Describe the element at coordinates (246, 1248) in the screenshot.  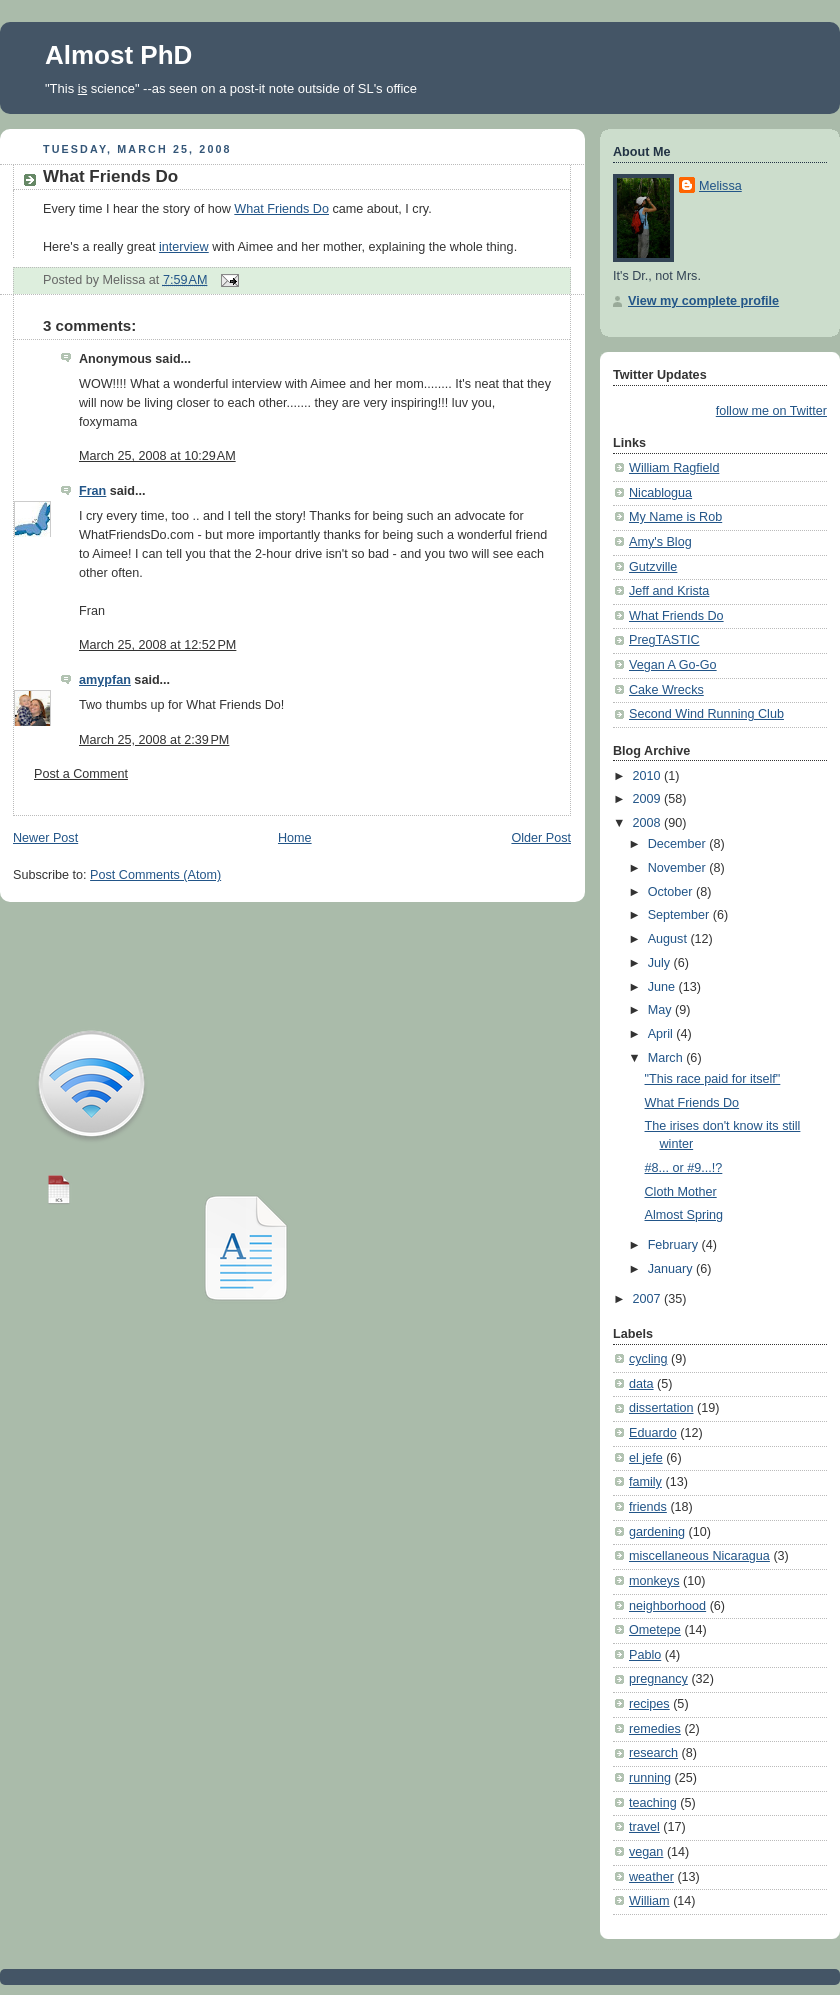
I see `open a text document file` at that location.